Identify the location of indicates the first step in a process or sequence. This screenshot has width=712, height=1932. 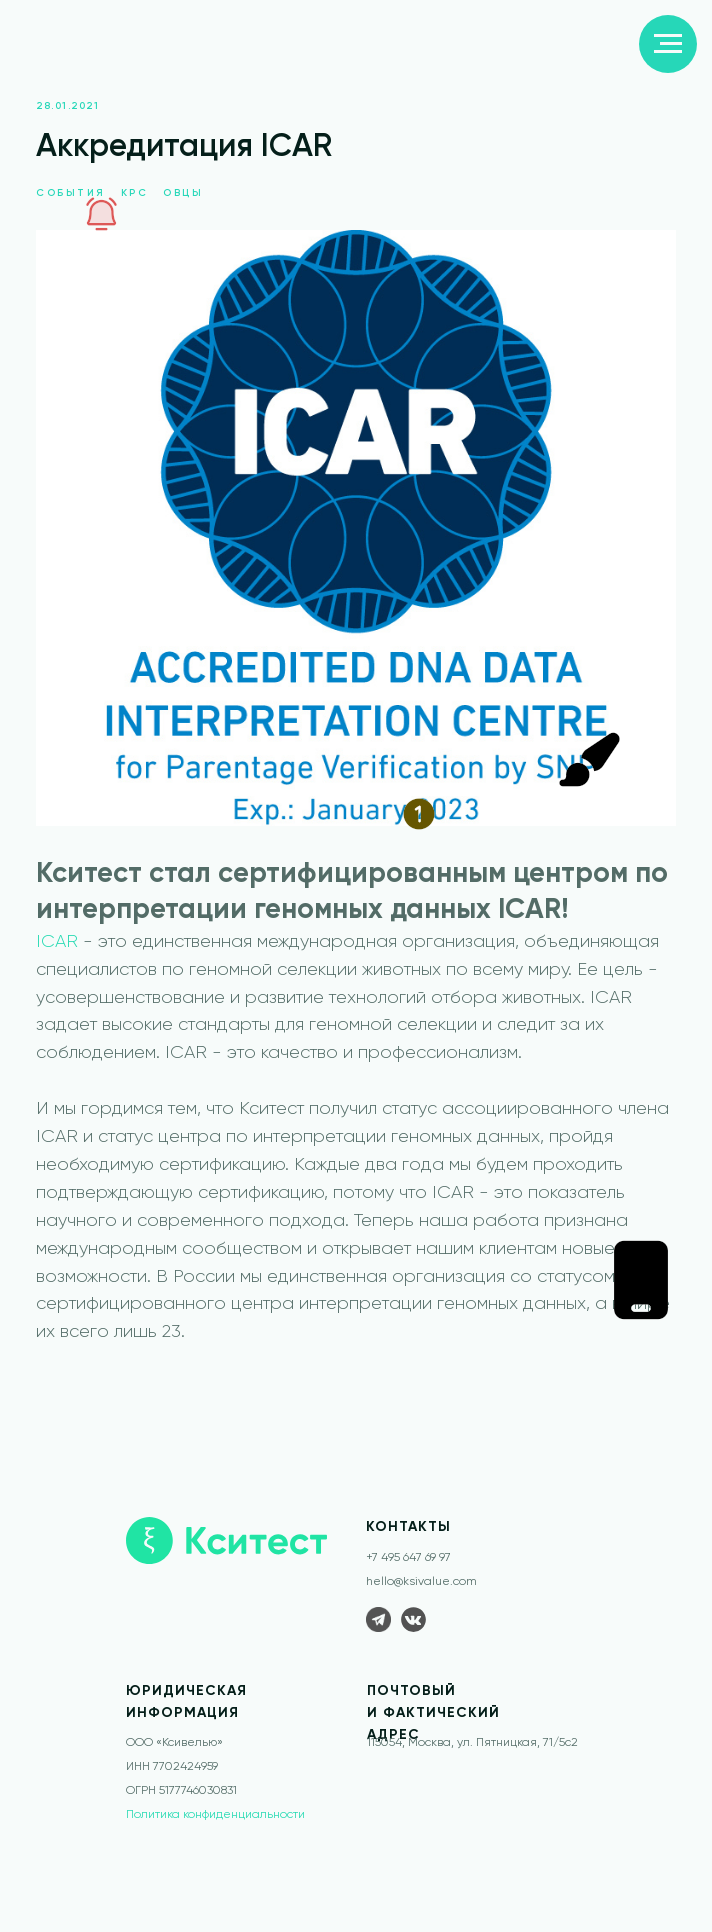
(419, 814).